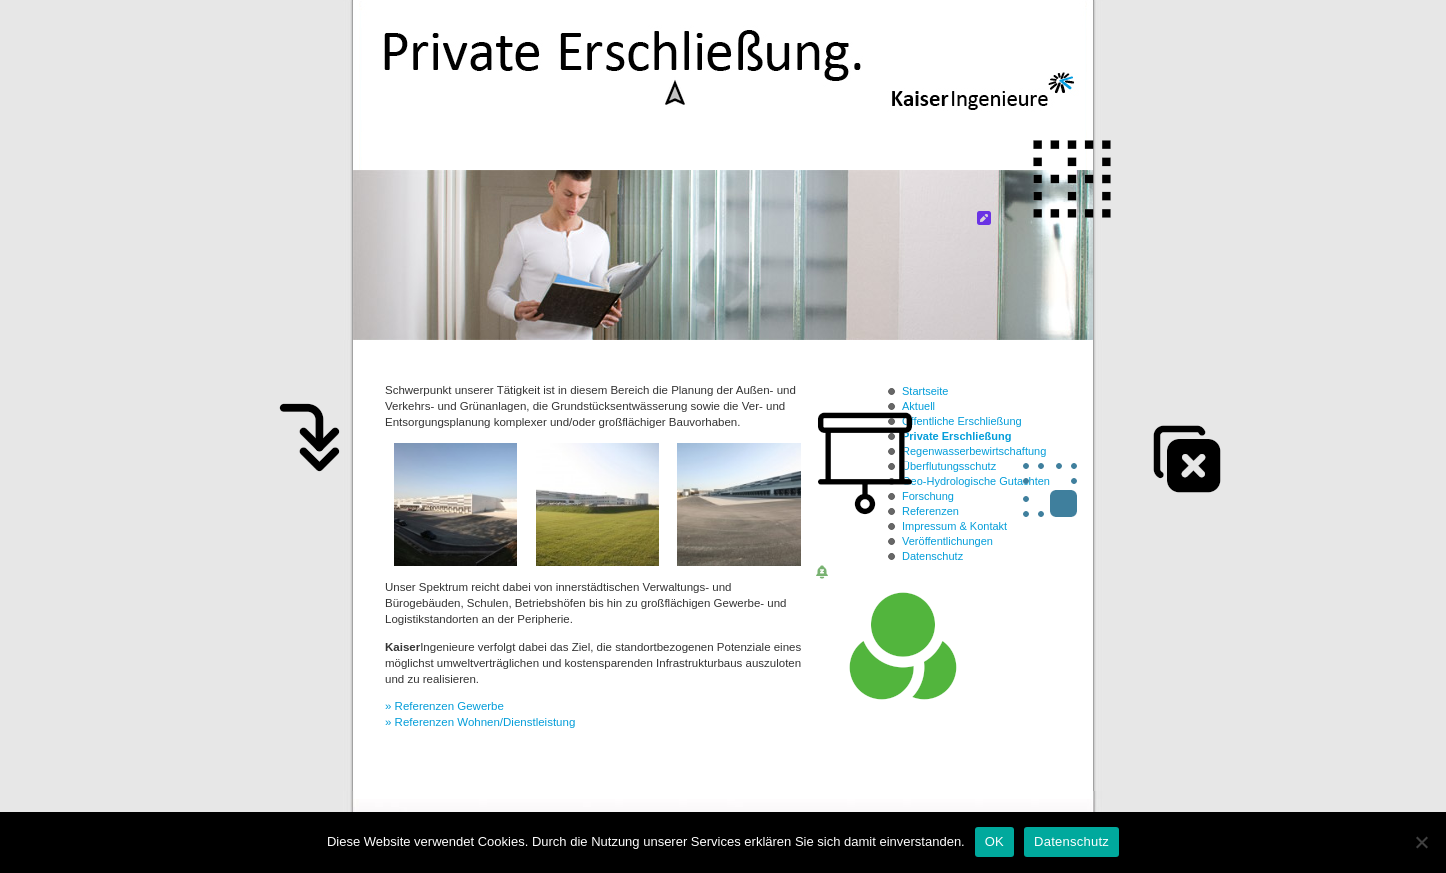  I want to click on navigate to nested or sub-level content, so click(311, 439).